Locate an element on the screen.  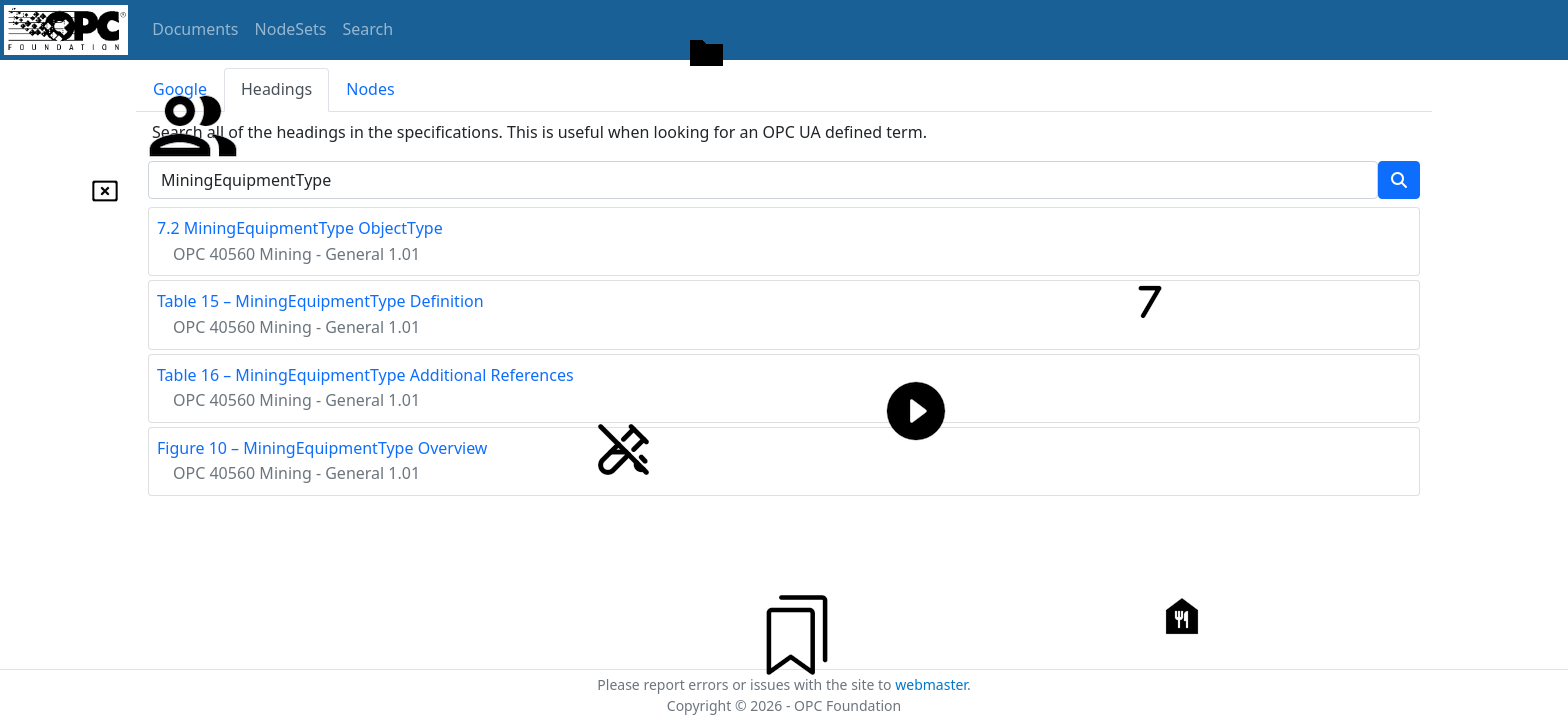
indicates the number seven in a list or count is located at coordinates (1150, 302).